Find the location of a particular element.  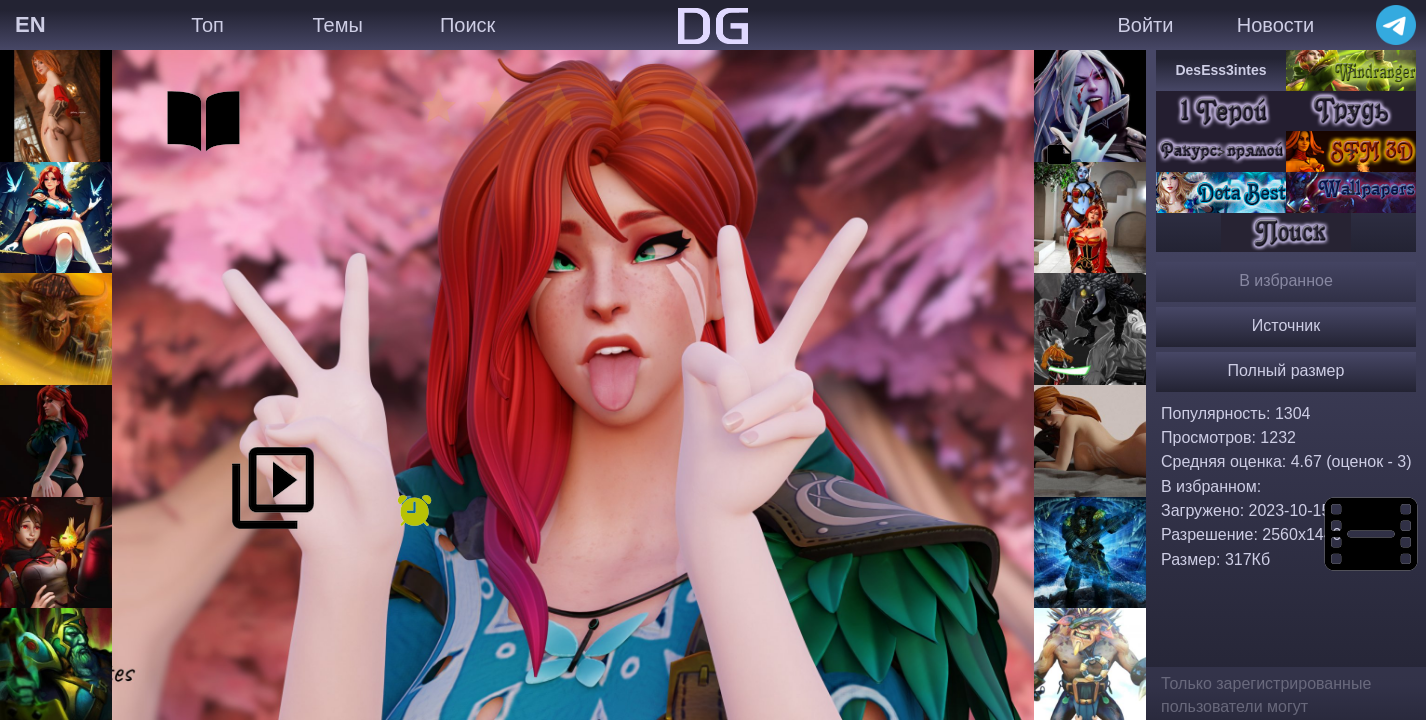

set or manage alarms is located at coordinates (414, 510).